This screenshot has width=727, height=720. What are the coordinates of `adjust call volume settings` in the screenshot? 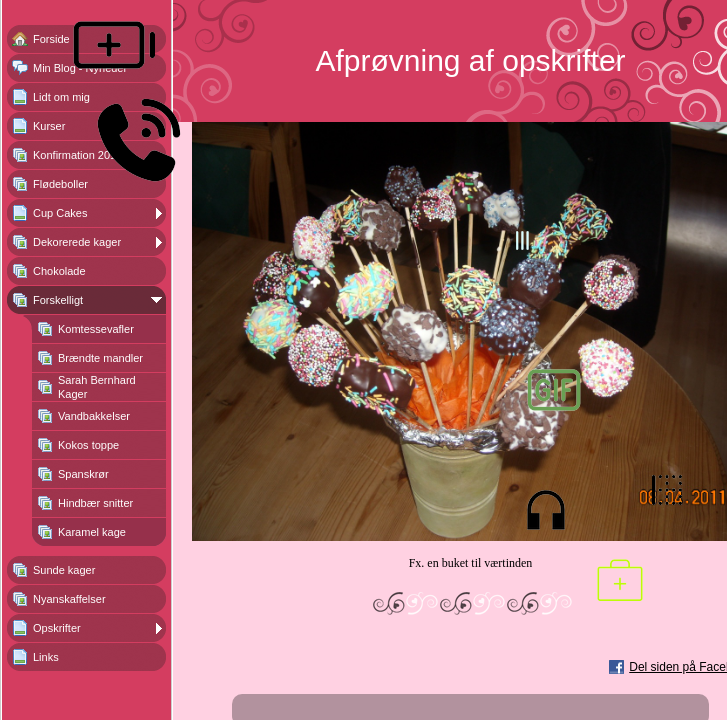 It's located at (136, 142).